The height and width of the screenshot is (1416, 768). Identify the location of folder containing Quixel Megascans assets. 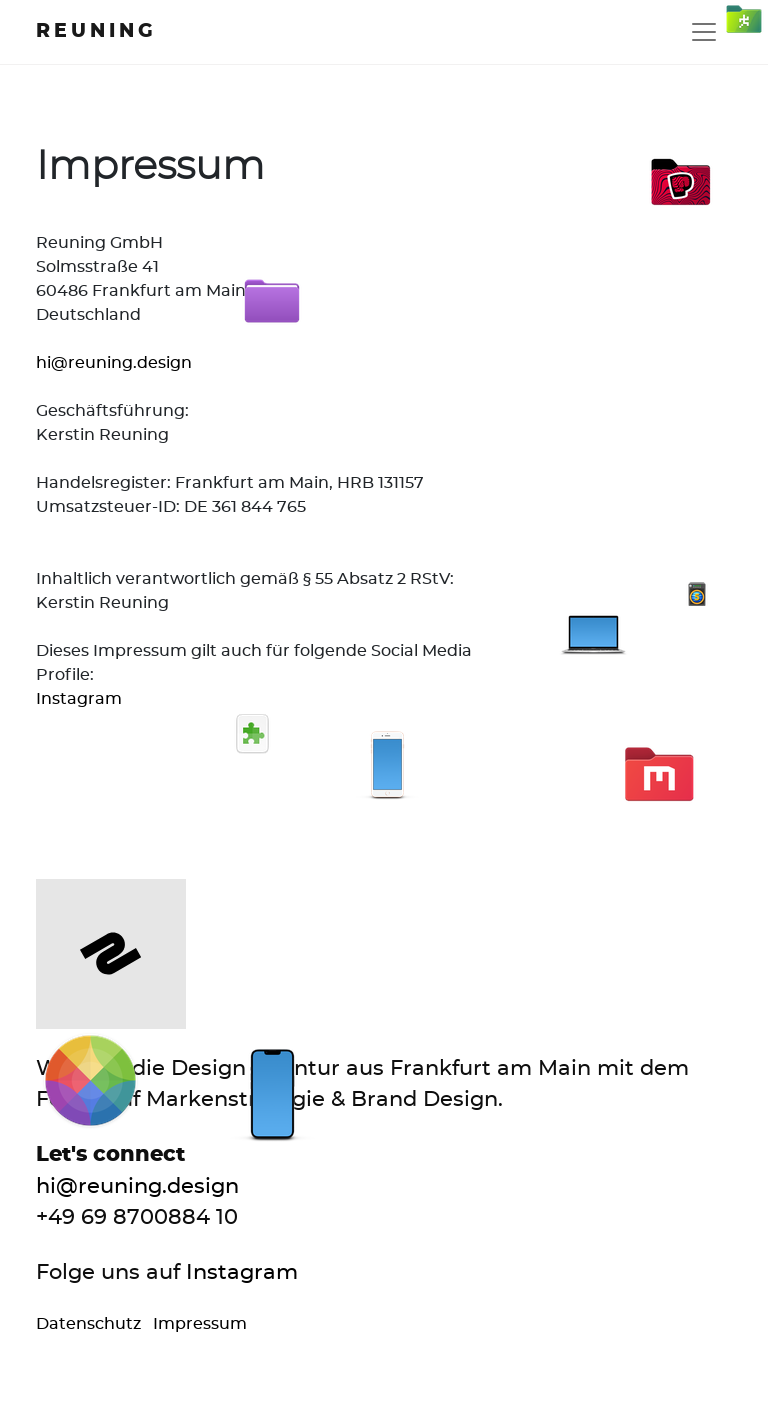
(659, 776).